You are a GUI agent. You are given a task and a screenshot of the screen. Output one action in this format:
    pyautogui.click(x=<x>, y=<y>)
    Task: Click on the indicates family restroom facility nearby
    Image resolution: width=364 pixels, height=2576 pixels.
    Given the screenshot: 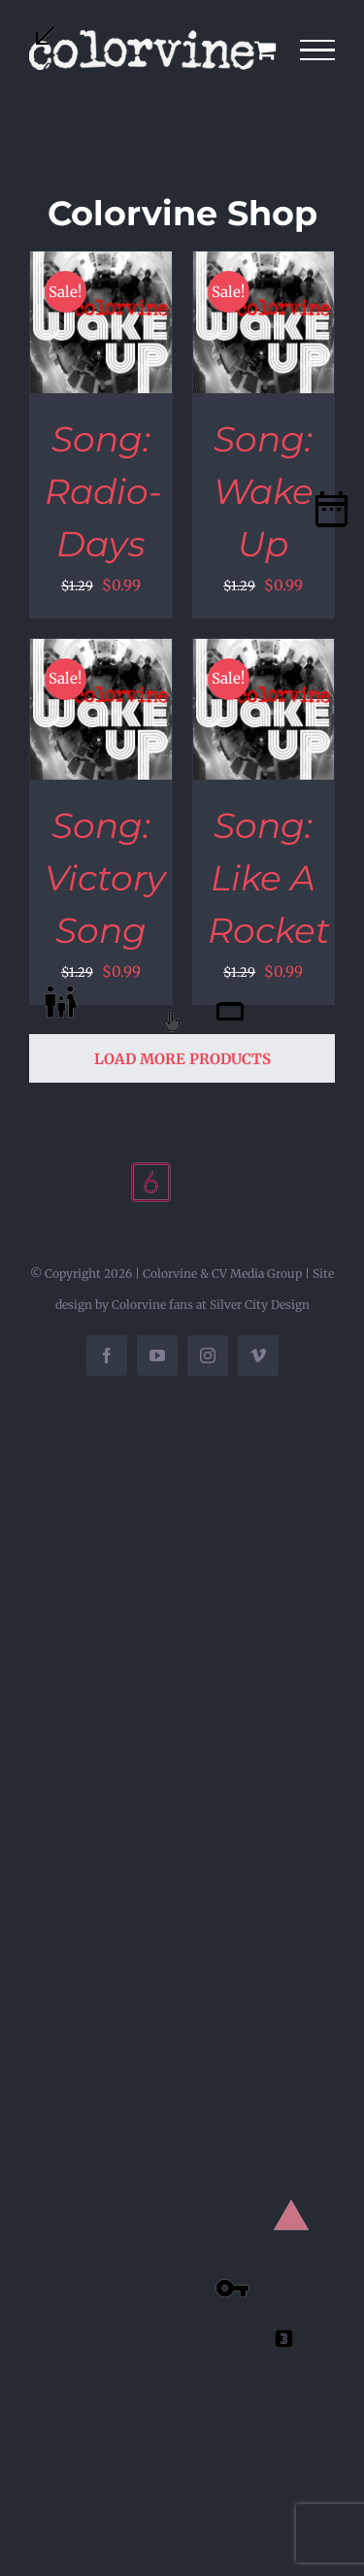 What is the action you would take?
    pyautogui.click(x=60, y=1001)
    